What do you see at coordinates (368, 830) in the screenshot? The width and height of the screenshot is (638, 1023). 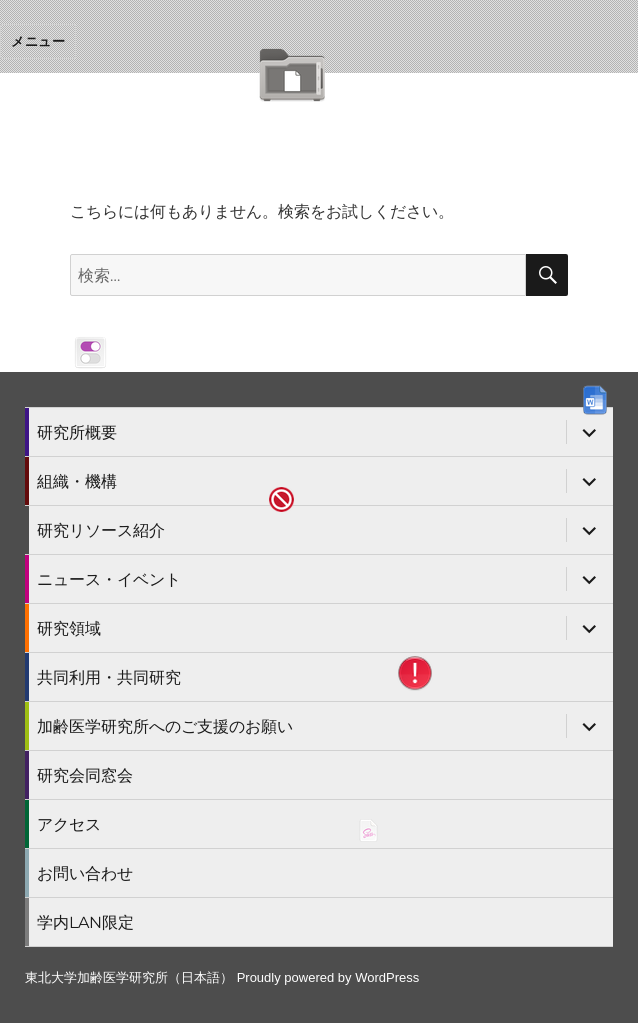 I see `scss stylesheet file` at bounding box center [368, 830].